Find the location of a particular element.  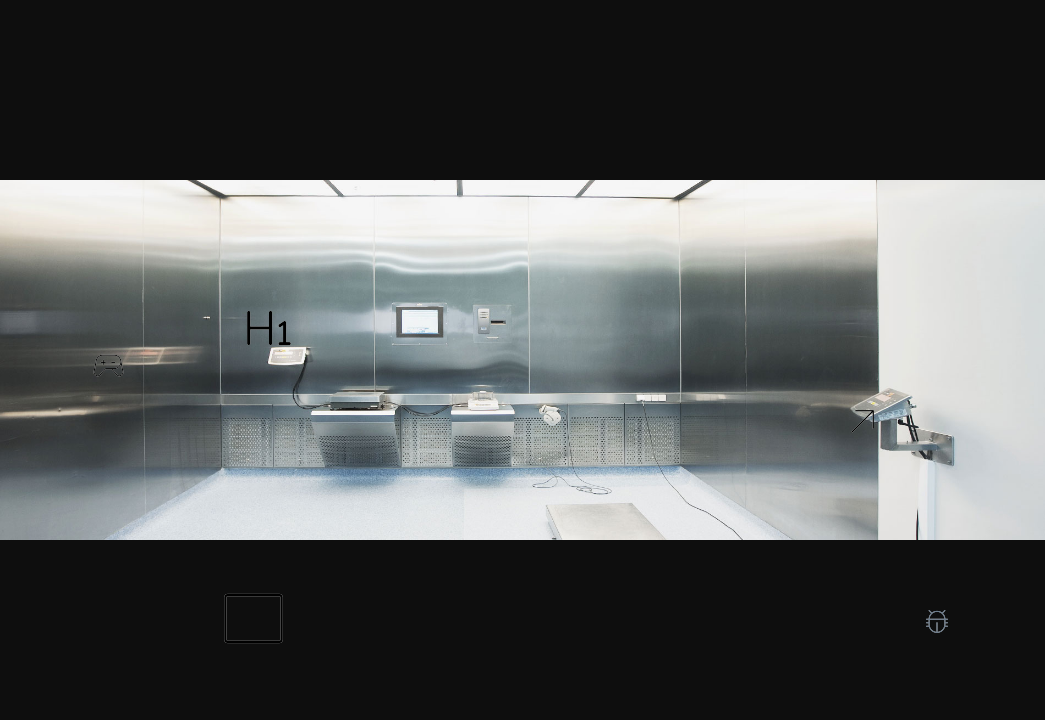

placeholder for content or media is located at coordinates (253, 618).